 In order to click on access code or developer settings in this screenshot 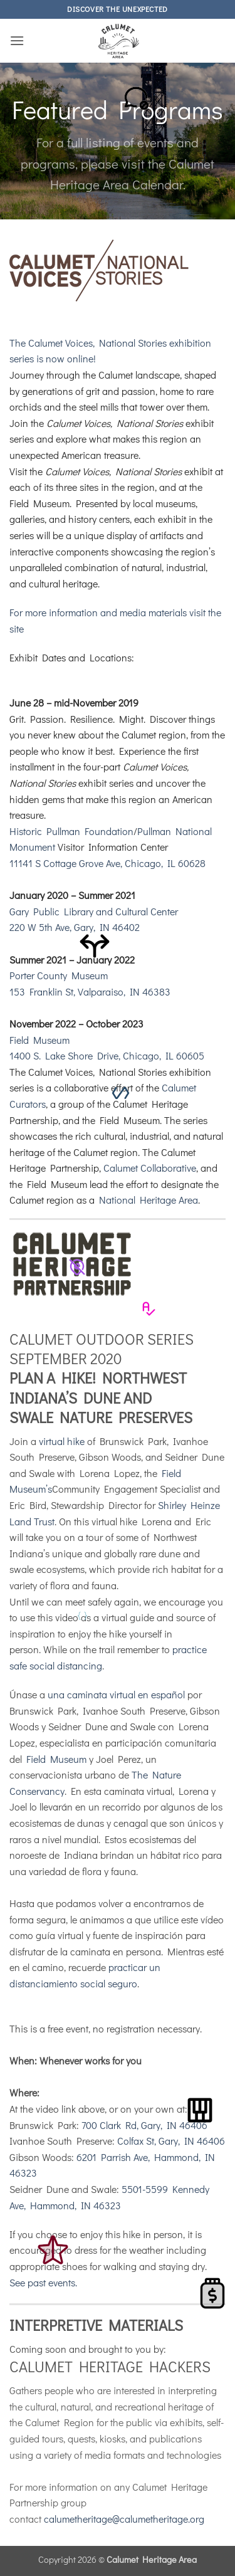, I will do `click(82, 1616)`.